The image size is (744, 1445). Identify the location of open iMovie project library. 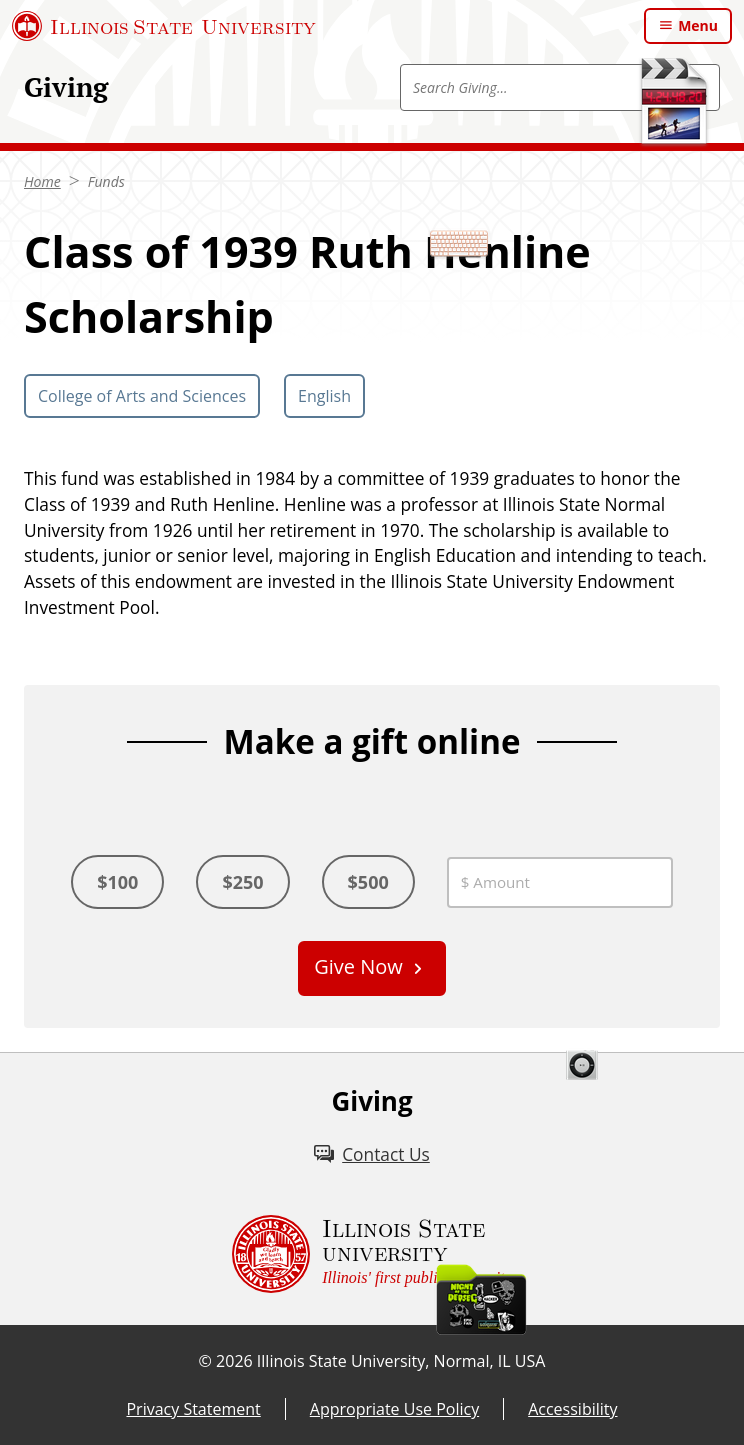
(674, 103).